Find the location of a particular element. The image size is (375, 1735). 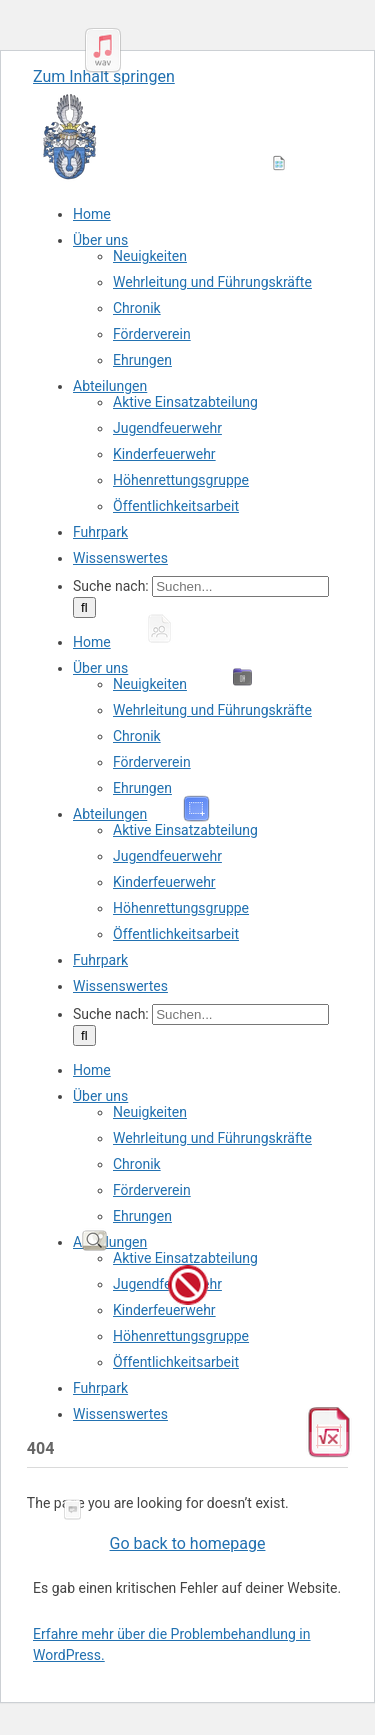

delete selected email message is located at coordinates (188, 1285).